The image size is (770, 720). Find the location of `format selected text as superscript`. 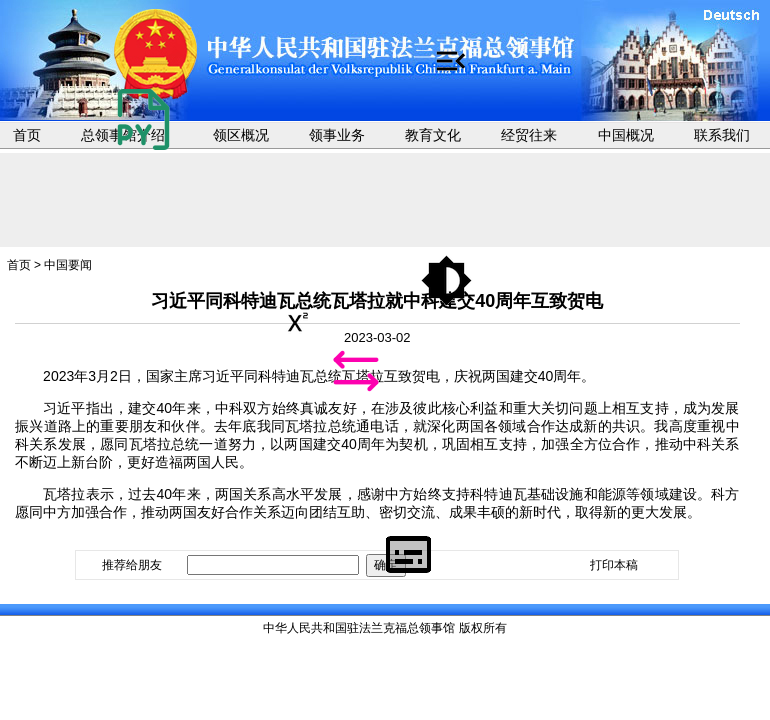

format selected text as superscript is located at coordinates (295, 322).